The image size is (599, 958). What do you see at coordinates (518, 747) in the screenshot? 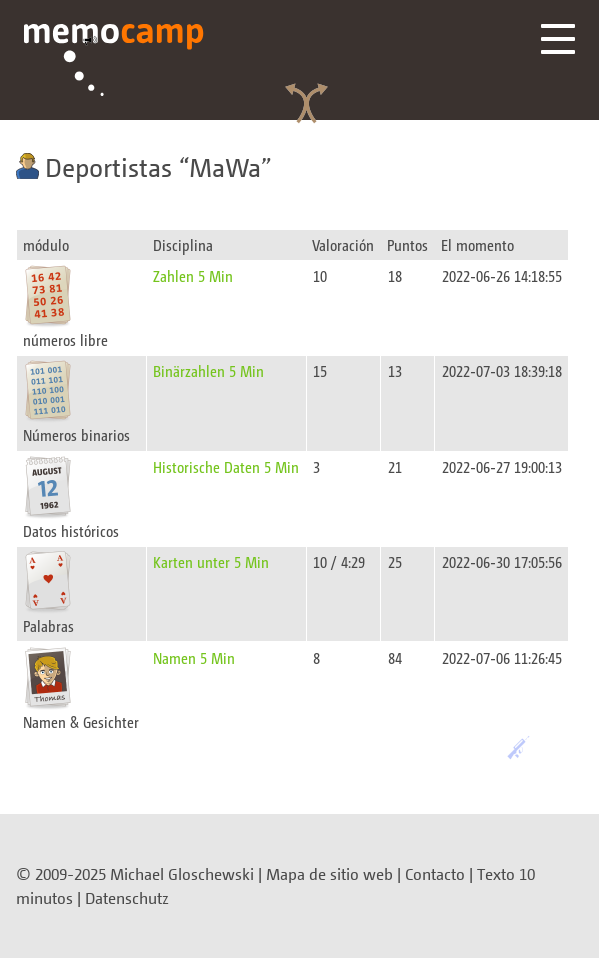
I see `select the FAMAS assault rifle weapon` at bounding box center [518, 747].